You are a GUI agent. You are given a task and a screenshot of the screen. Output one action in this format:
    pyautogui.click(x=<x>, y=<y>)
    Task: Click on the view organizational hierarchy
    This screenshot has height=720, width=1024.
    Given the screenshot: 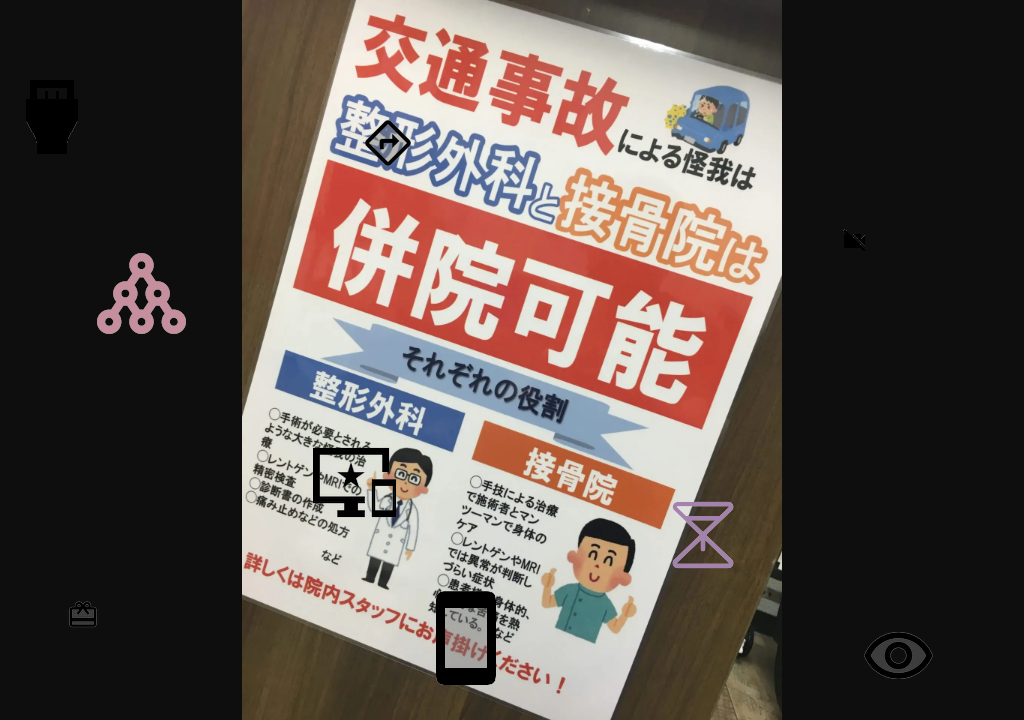 What is the action you would take?
    pyautogui.click(x=141, y=293)
    